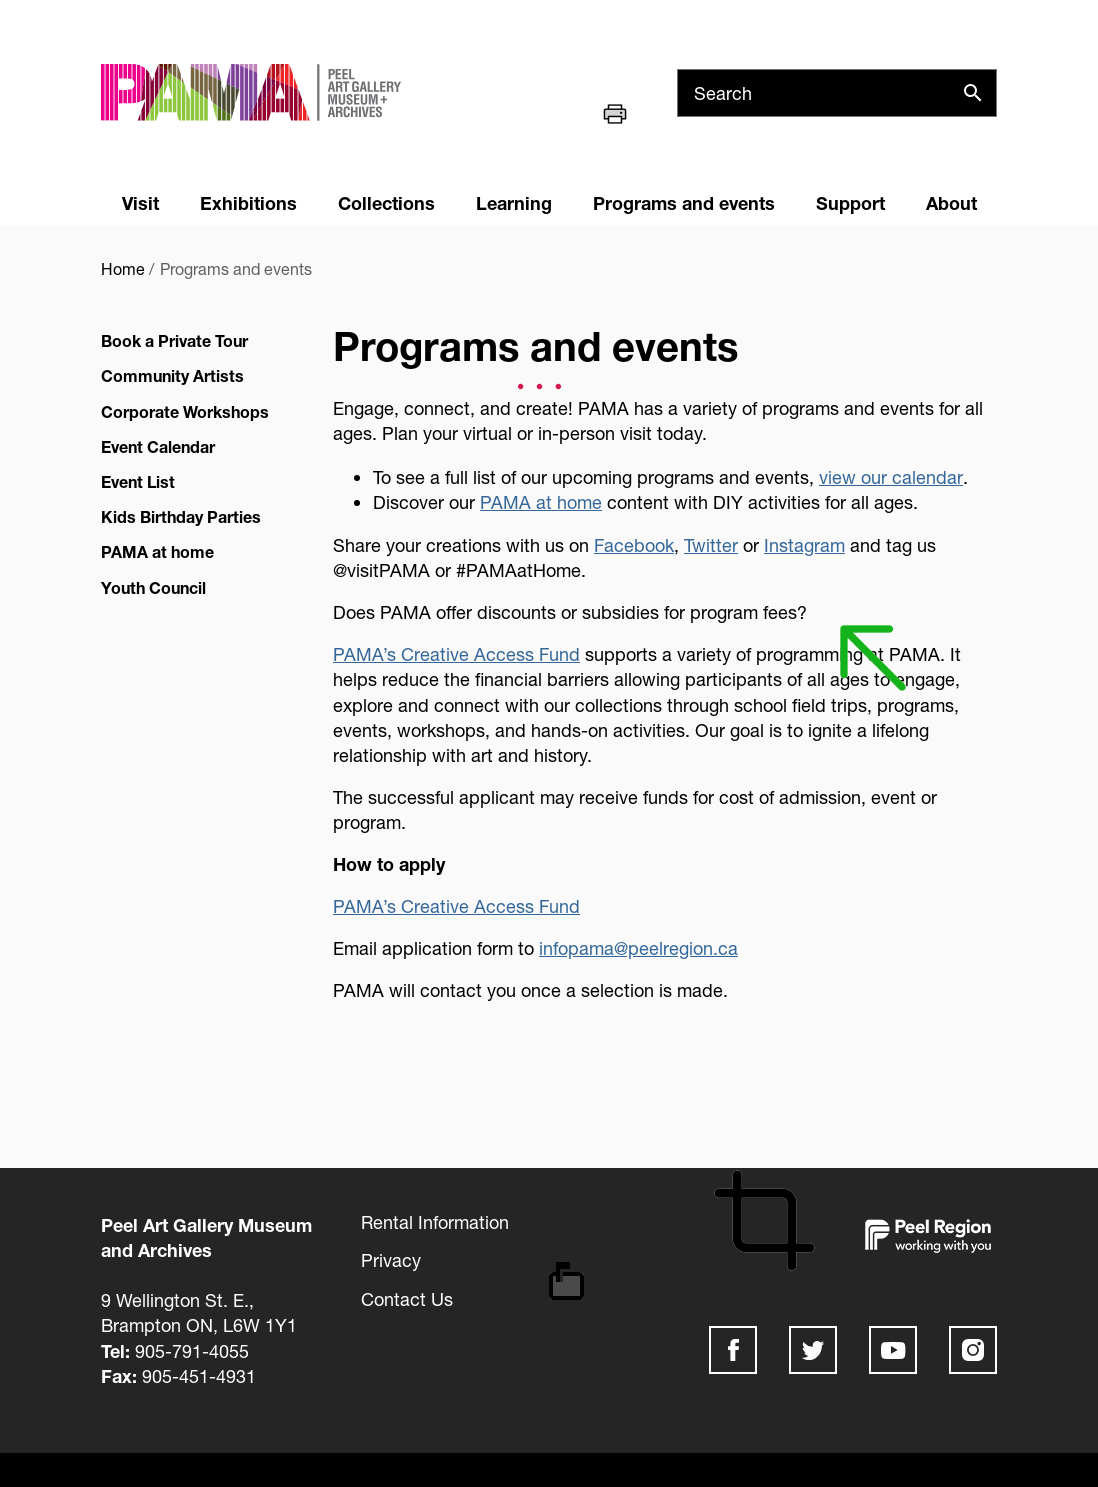  Describe the element at coordinates (615, 114) in the screenshot. I see `print the current document` at that location.